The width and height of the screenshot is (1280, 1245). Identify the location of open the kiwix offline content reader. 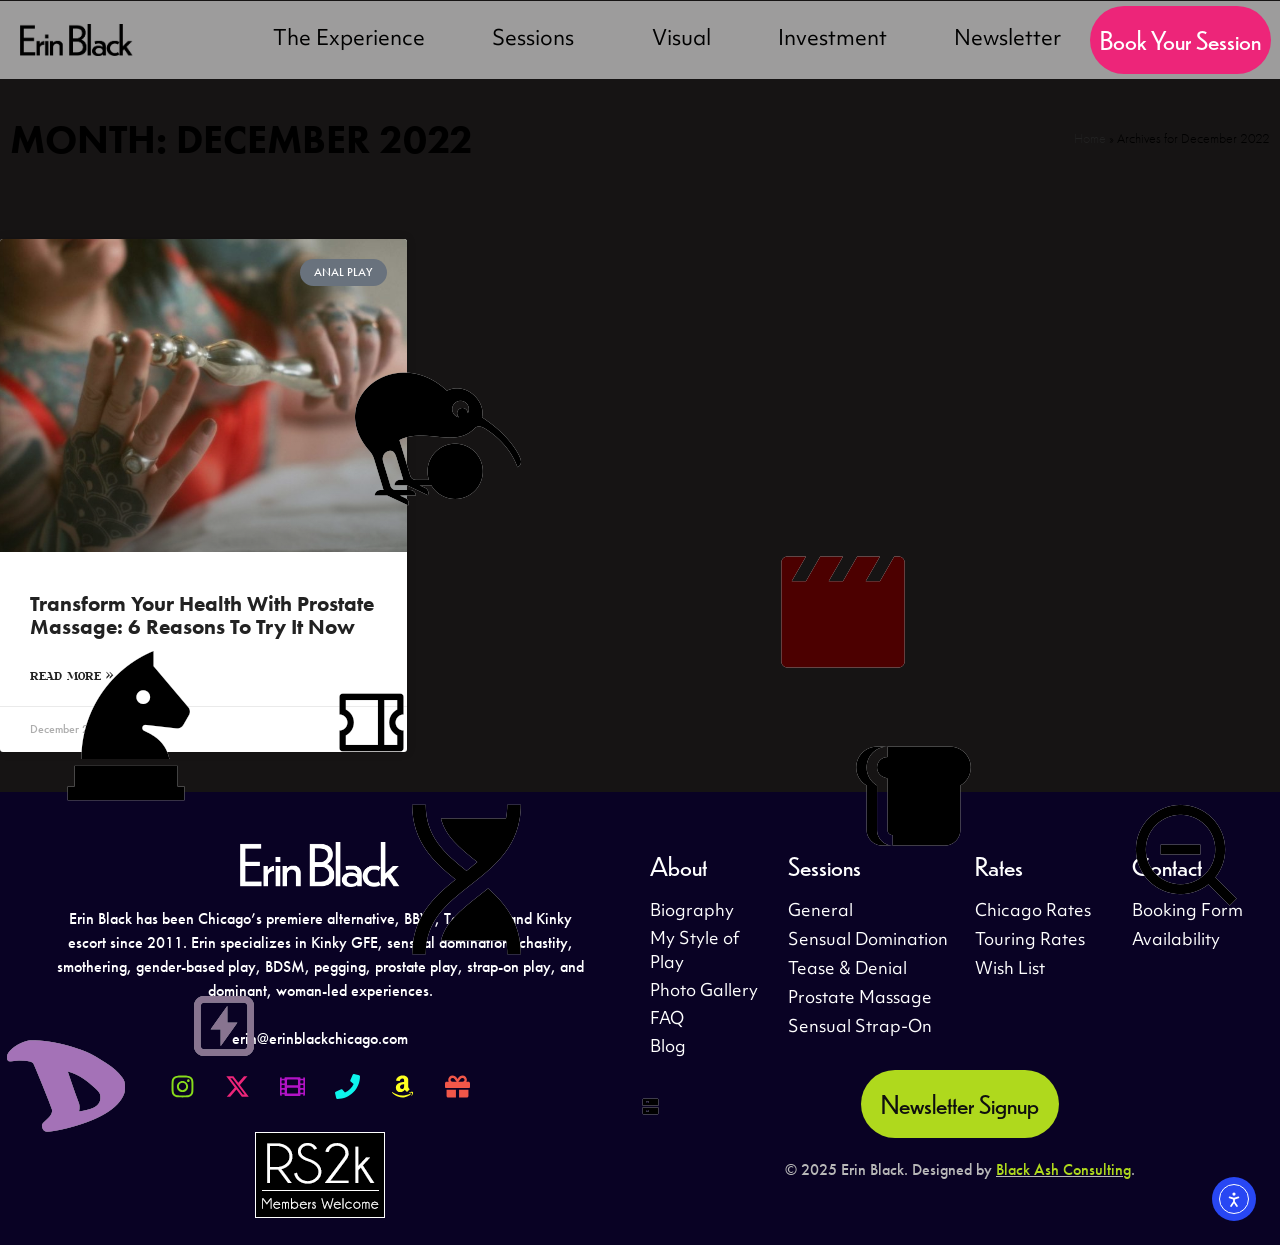
(438, 439).